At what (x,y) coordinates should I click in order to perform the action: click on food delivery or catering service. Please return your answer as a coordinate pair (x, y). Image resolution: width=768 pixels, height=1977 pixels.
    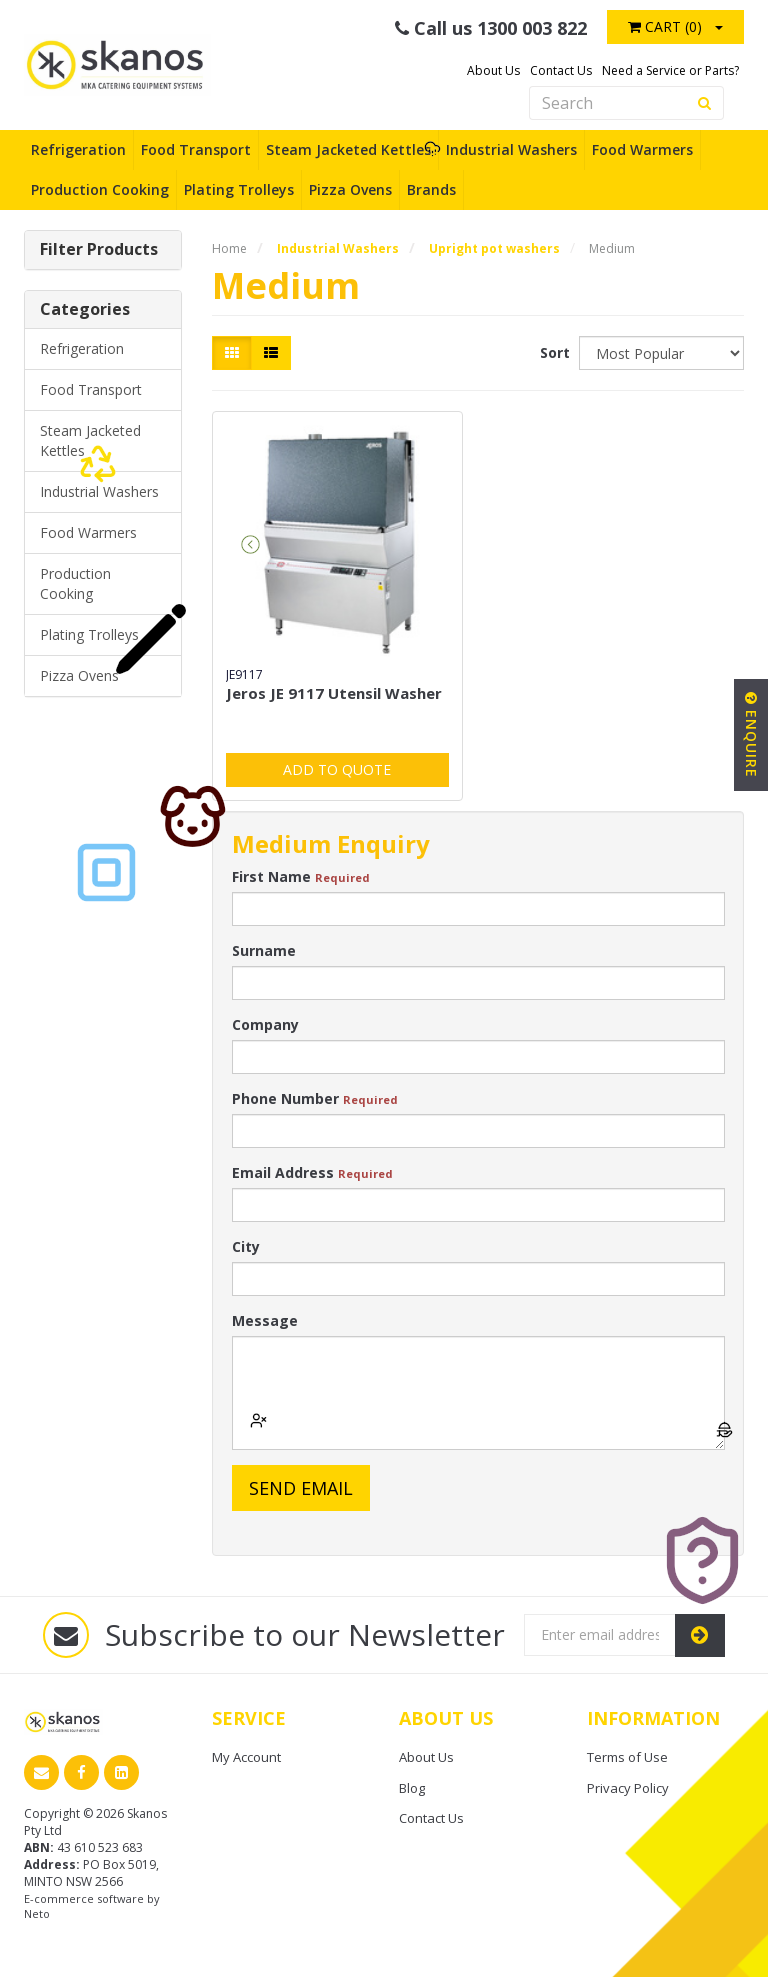
    Looking at the image, I should click on (724, 1429).